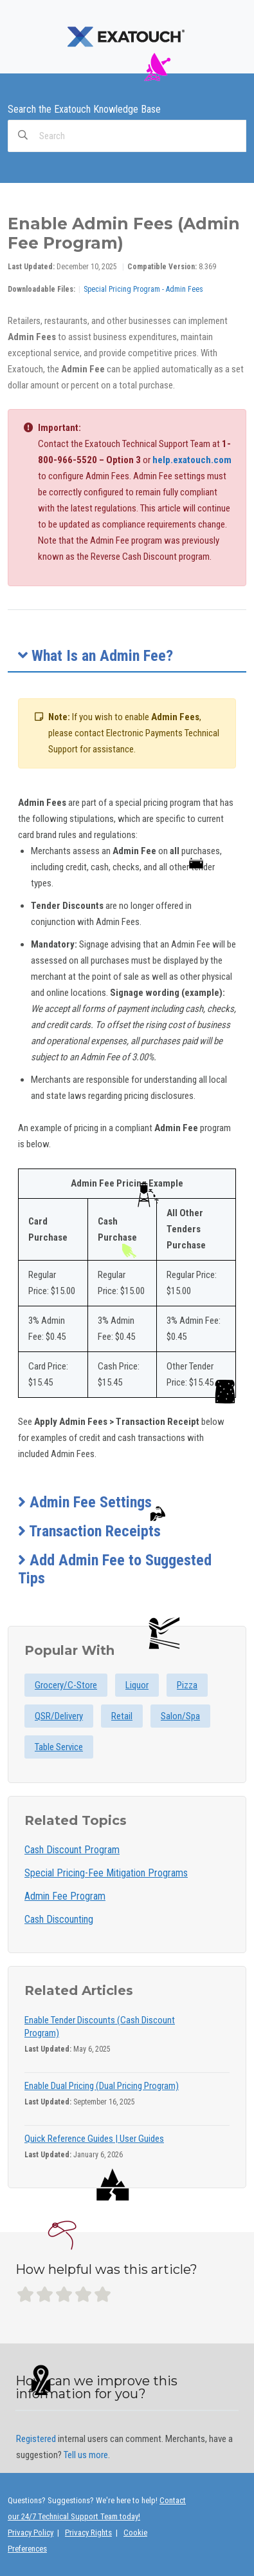 Image resolution: width=254 pixels, height=2576 pixels. I want to click on select or capture objects with freeform drawing, so click(62, 2235).